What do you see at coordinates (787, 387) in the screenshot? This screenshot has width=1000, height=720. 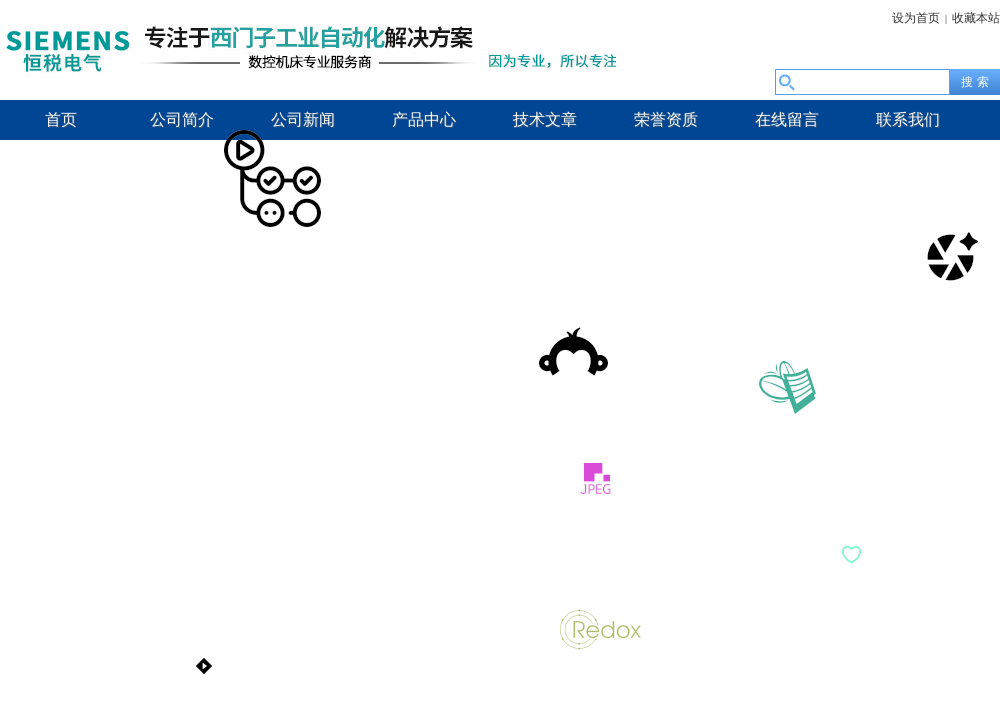 I see `taxbuzz company logo` at bounding box center [787, 387].